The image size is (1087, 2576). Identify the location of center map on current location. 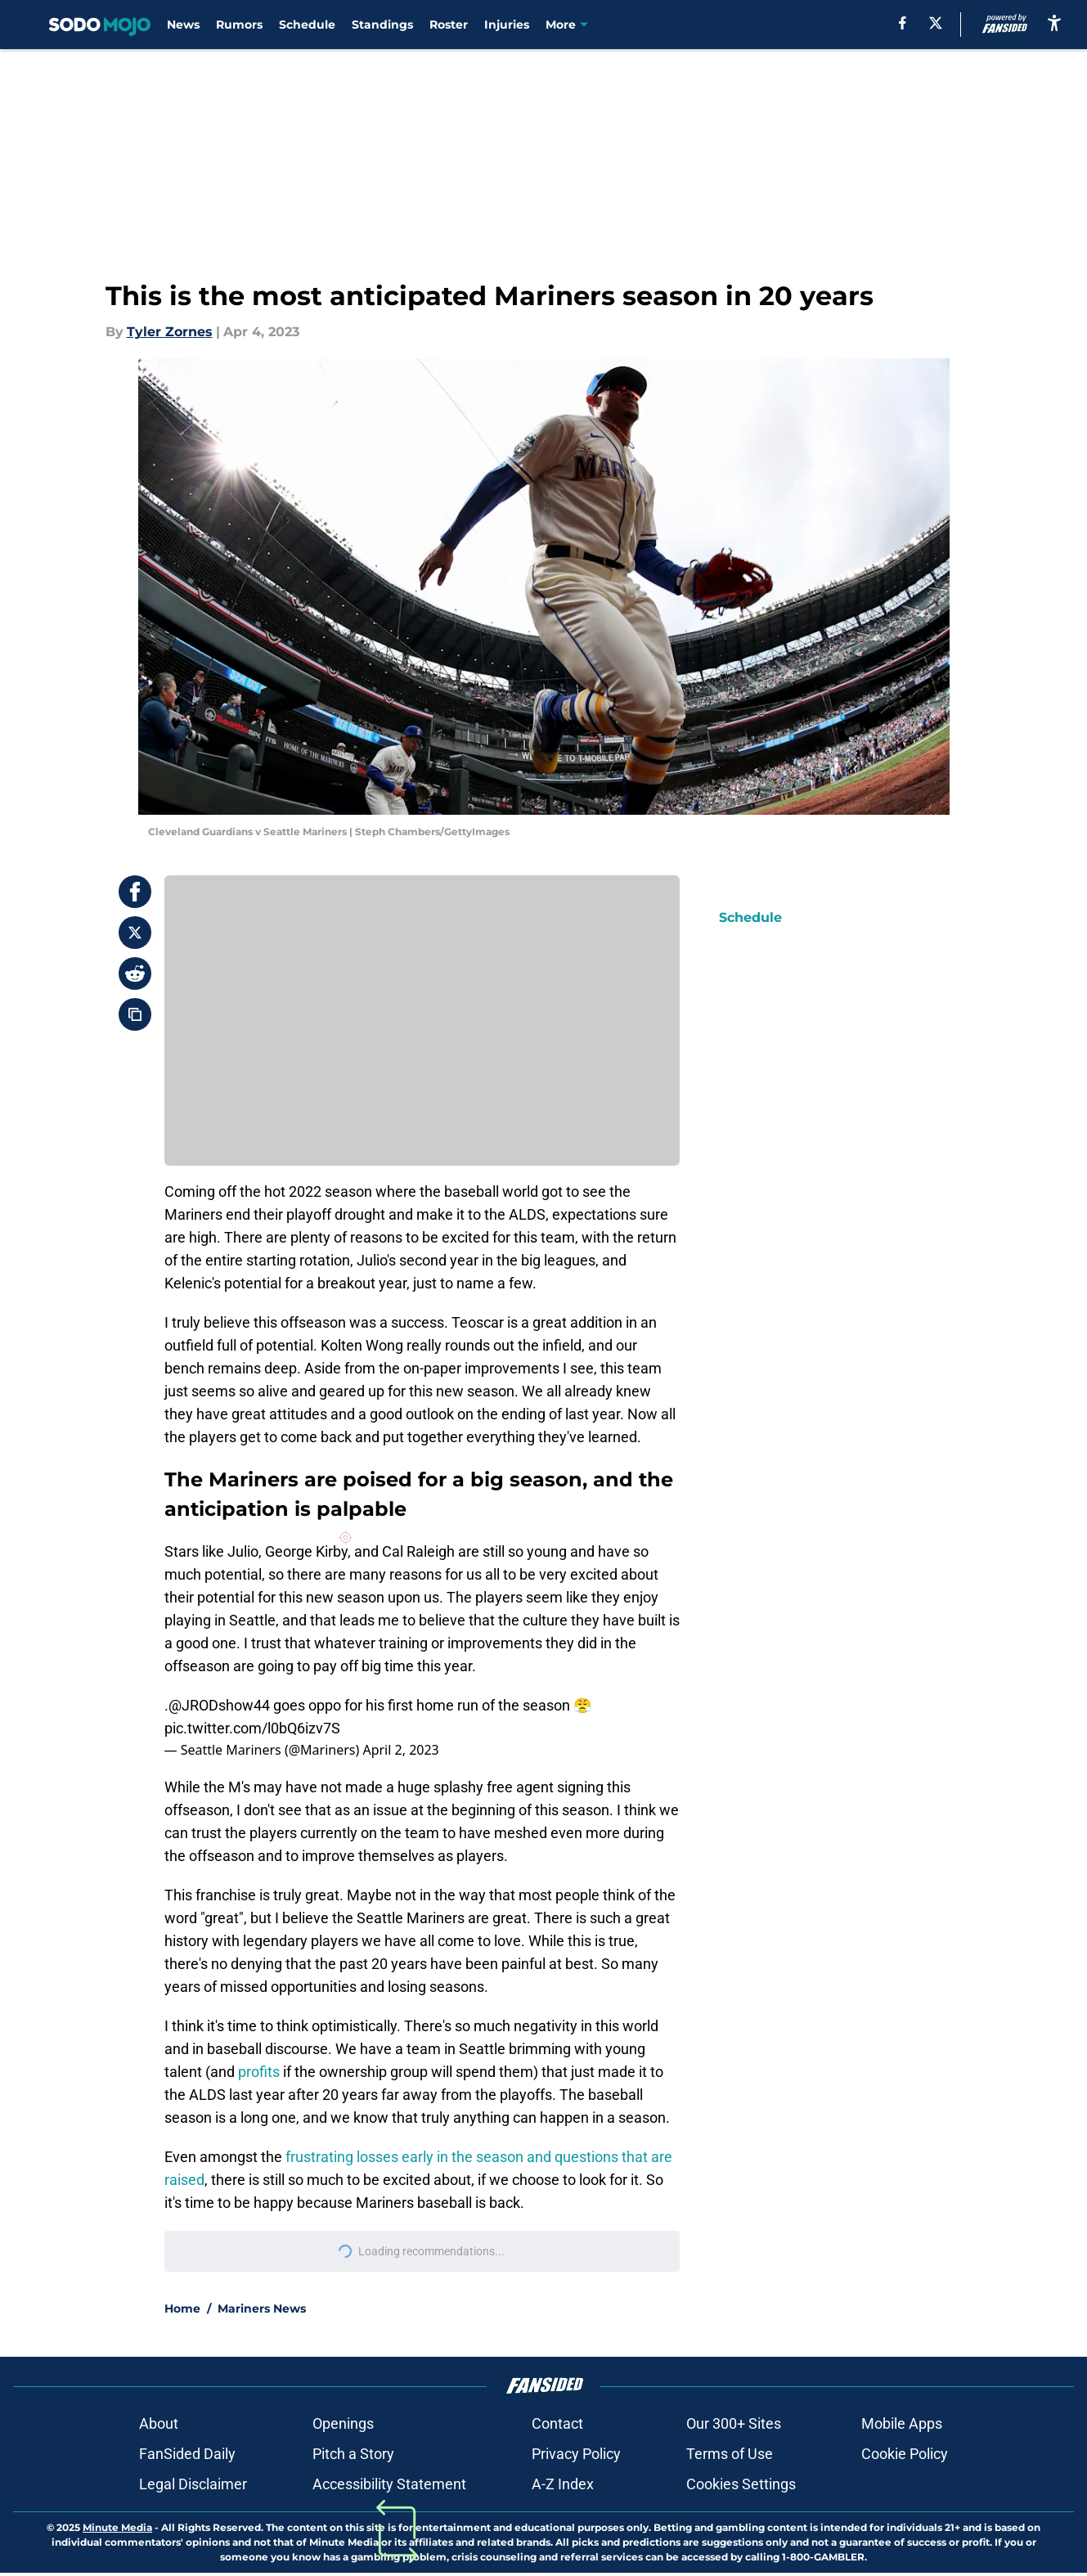
(345, 1537).